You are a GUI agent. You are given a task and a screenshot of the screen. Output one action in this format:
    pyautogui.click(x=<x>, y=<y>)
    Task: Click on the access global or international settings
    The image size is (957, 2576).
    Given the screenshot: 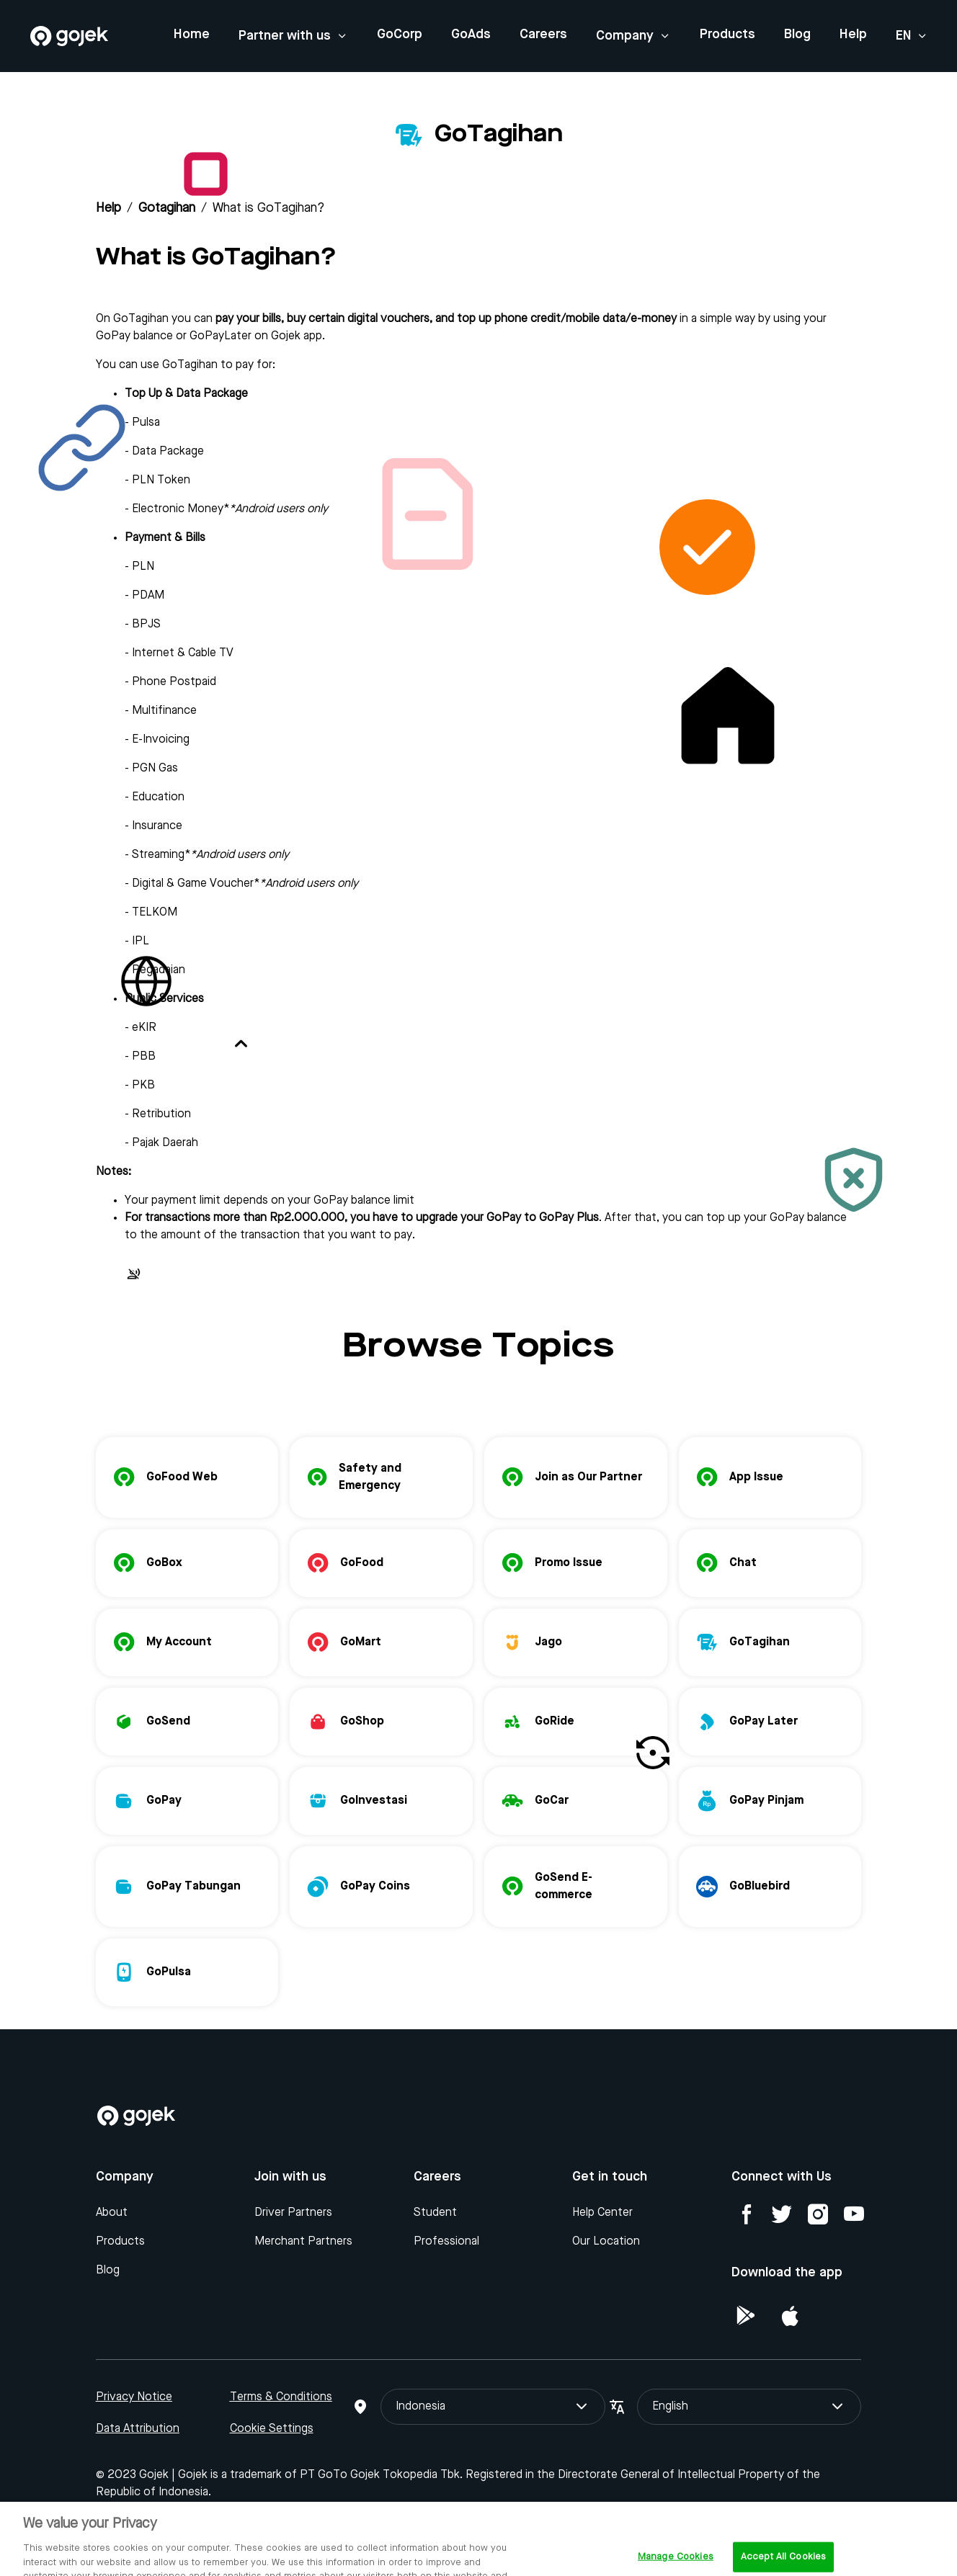 What is the action you would take?
    pyautogui.click(x=146, y=981)
    